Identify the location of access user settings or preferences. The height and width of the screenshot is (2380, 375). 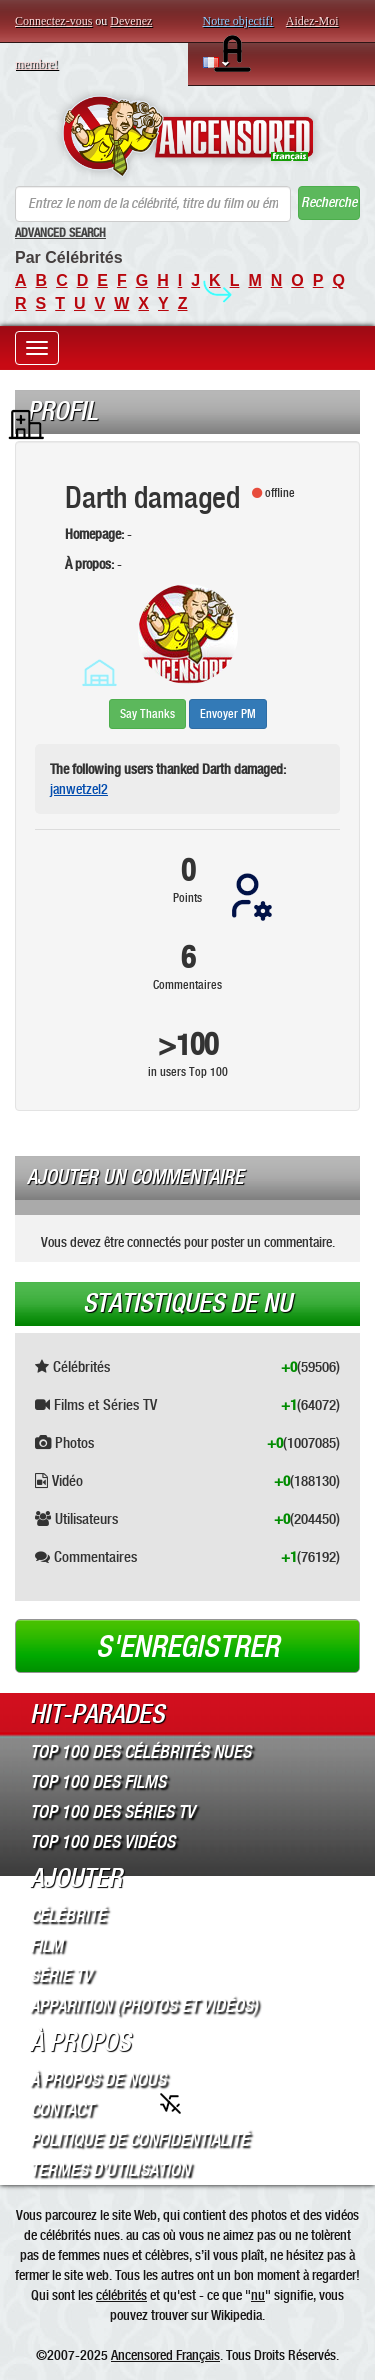
(247, 895).